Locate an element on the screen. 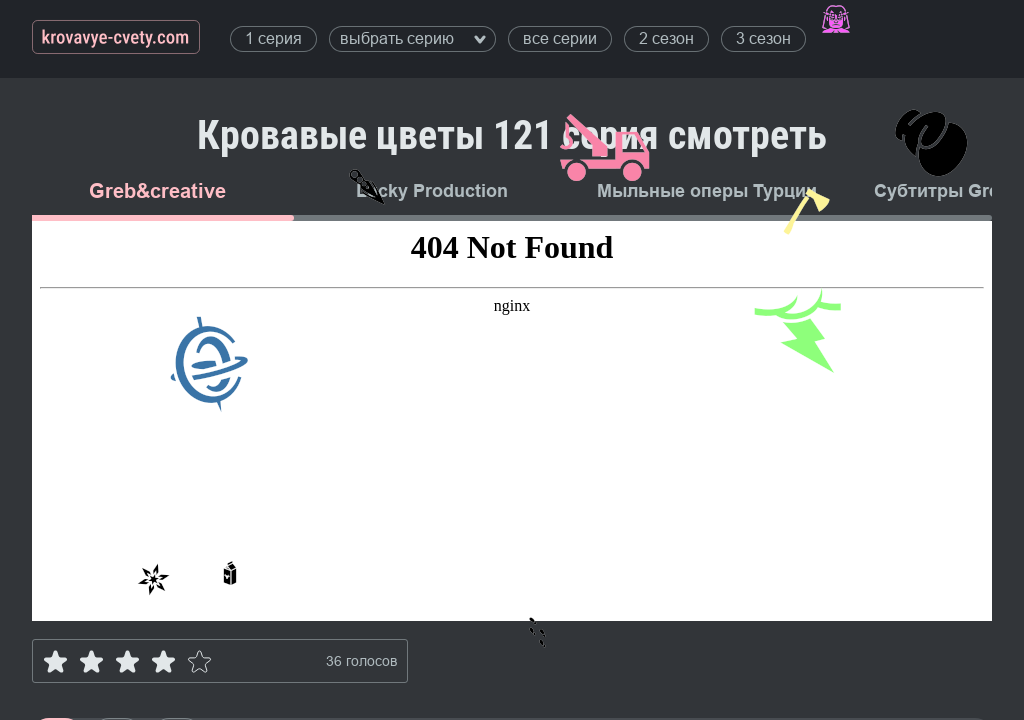 The height and width of the screenshot is (720, 1024). track your steps or walking activity is located at coordinates (537, 632).